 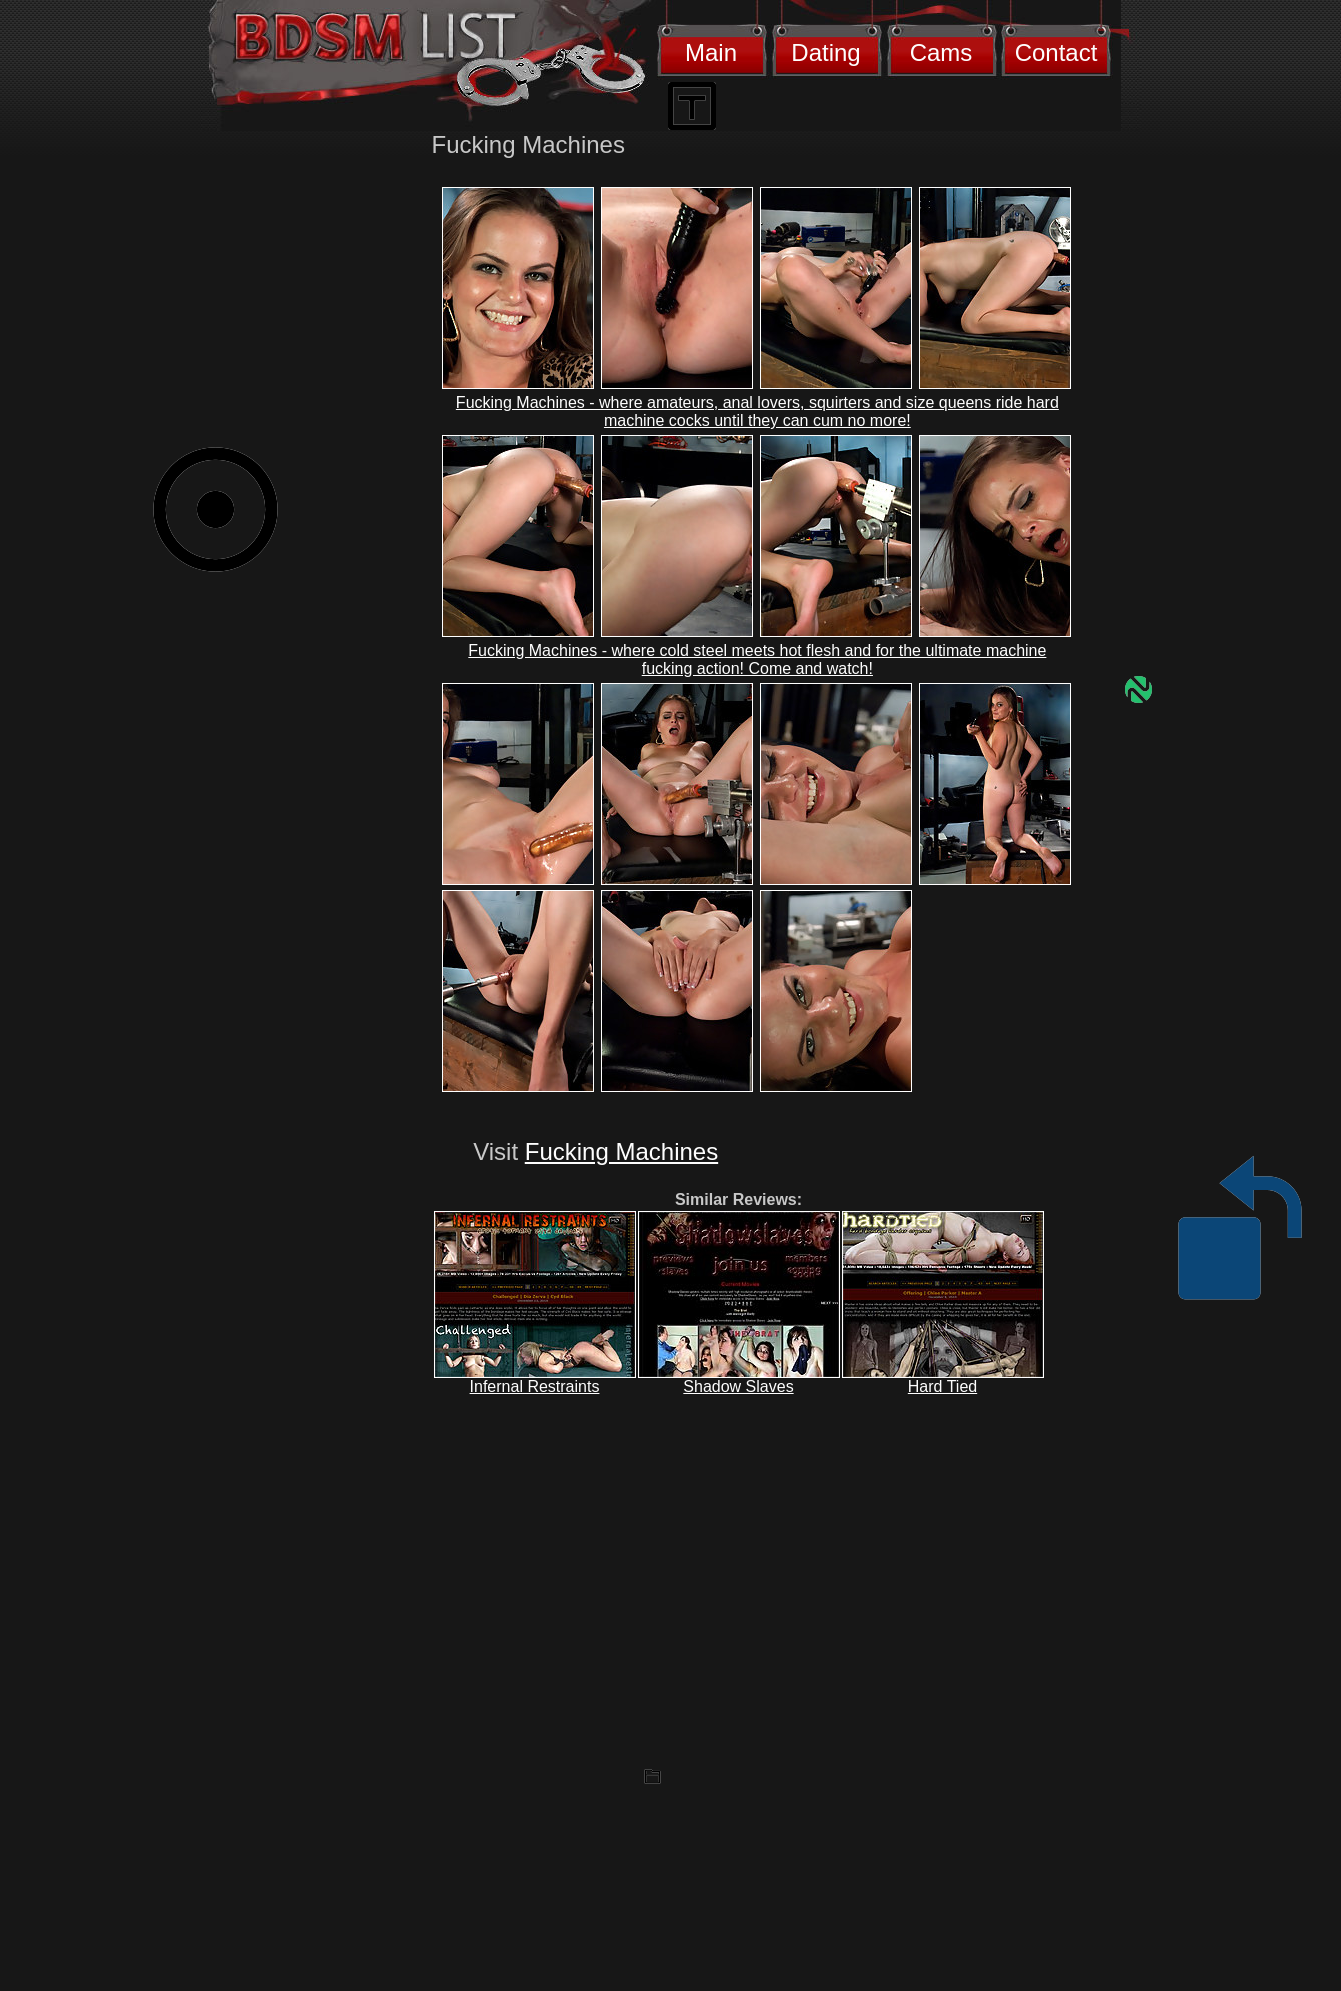 I want to click on novu notification infrastructure logo, so click(x=1138, y=689).